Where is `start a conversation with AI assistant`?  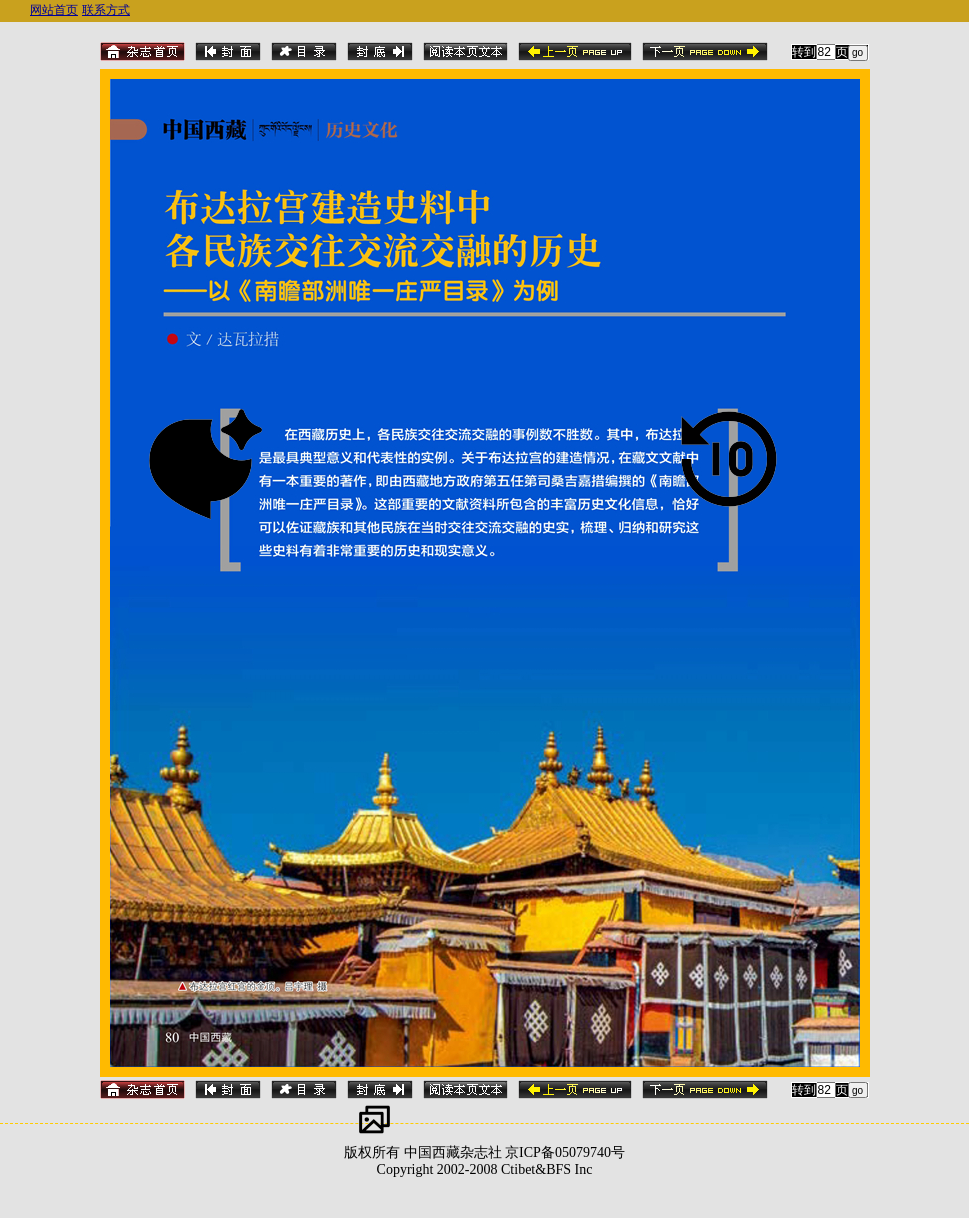
start a conversation with AI assistant is located at coordinates (200, 465).